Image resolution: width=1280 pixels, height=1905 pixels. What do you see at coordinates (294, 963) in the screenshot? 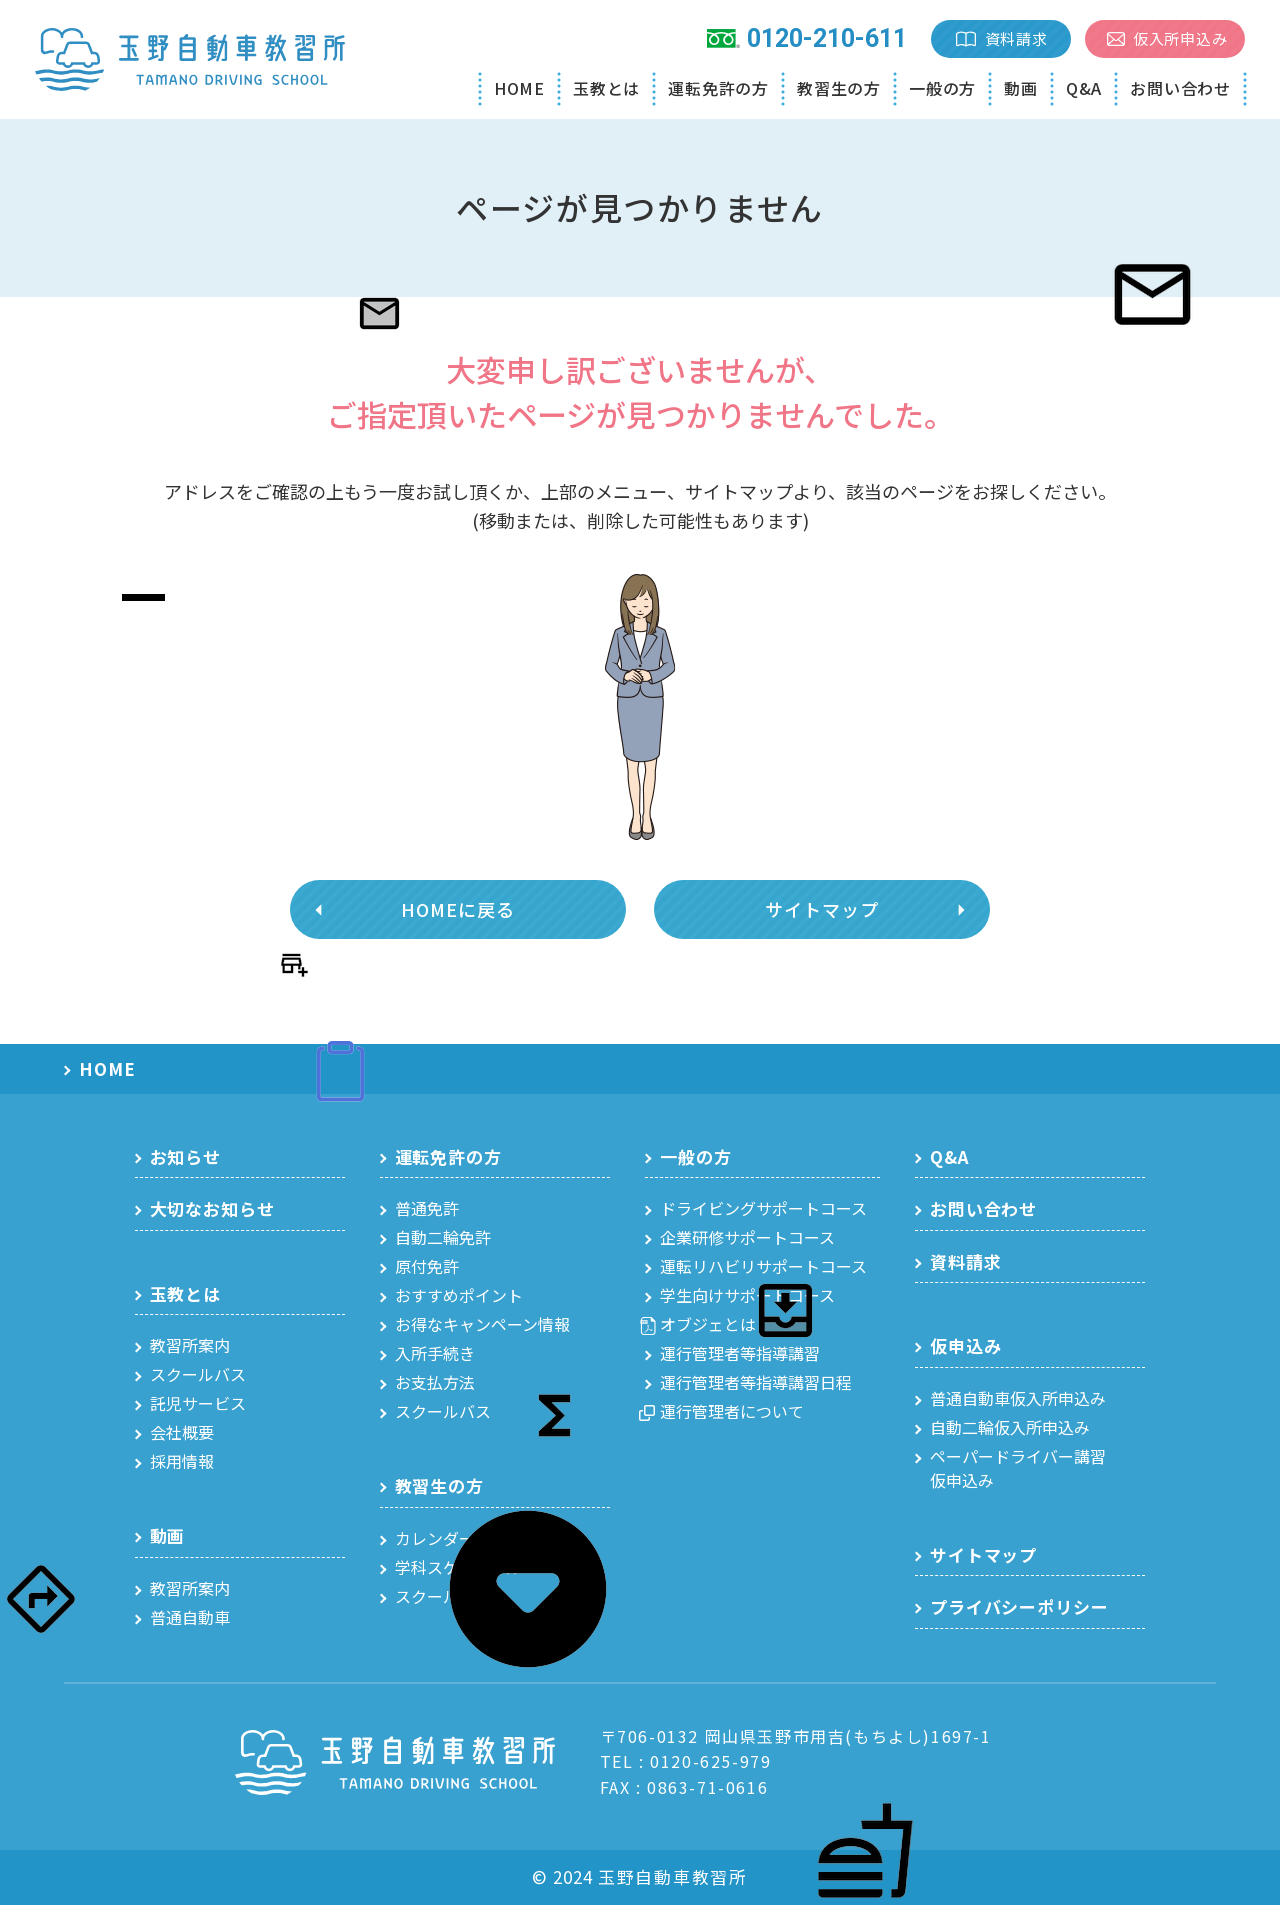
I see `add a new business location` at bounding box center [294, 963].